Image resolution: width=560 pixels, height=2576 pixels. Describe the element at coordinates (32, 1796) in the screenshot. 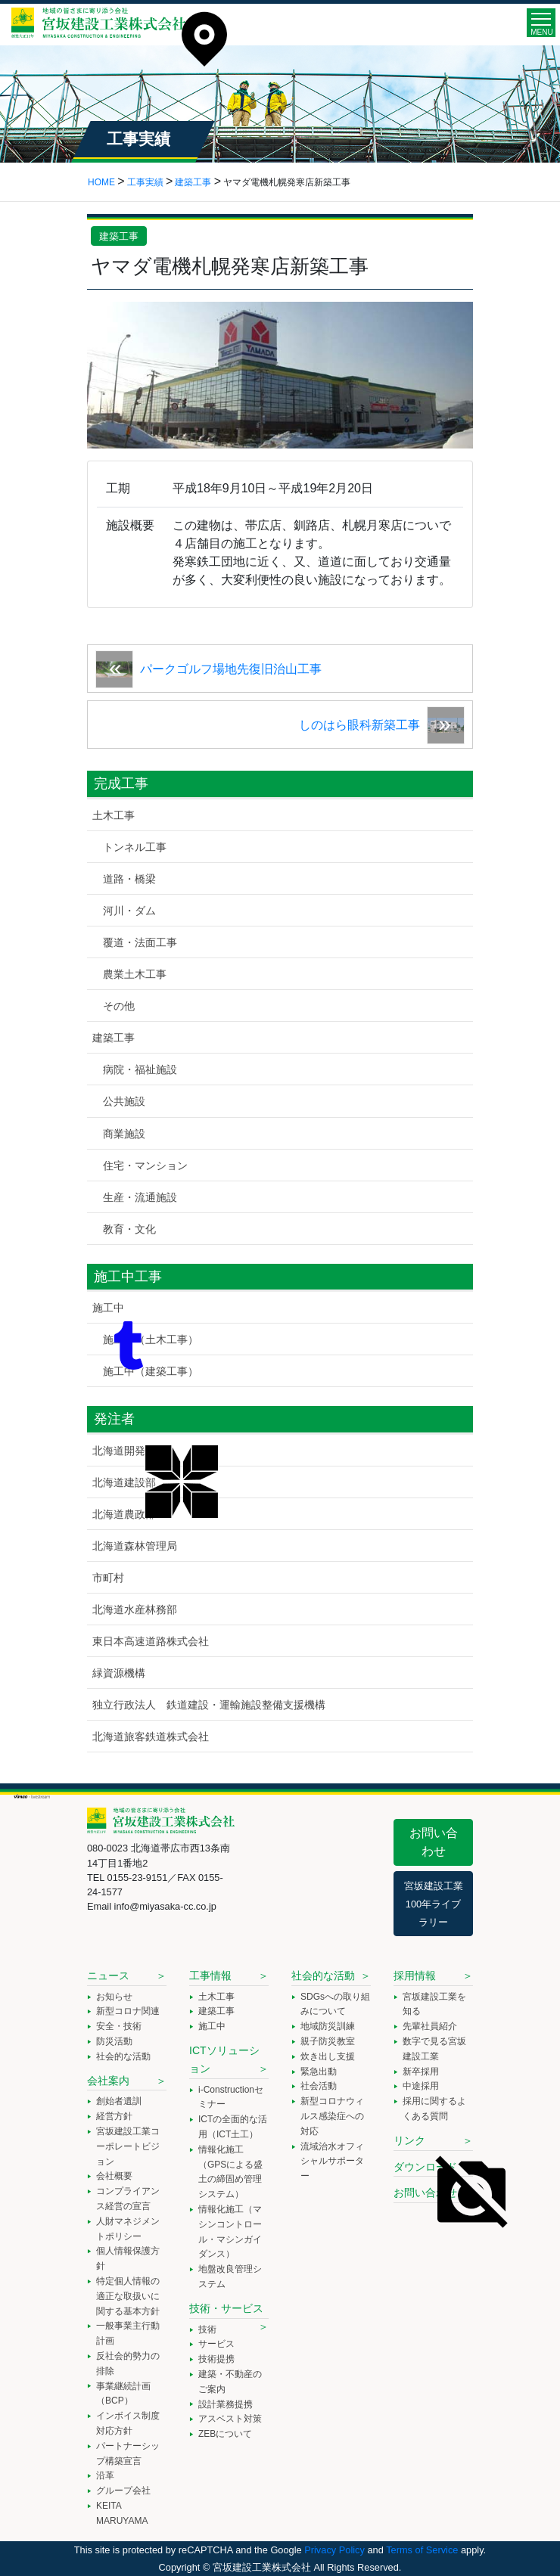

I see `open vimeo livestream app` at that location.